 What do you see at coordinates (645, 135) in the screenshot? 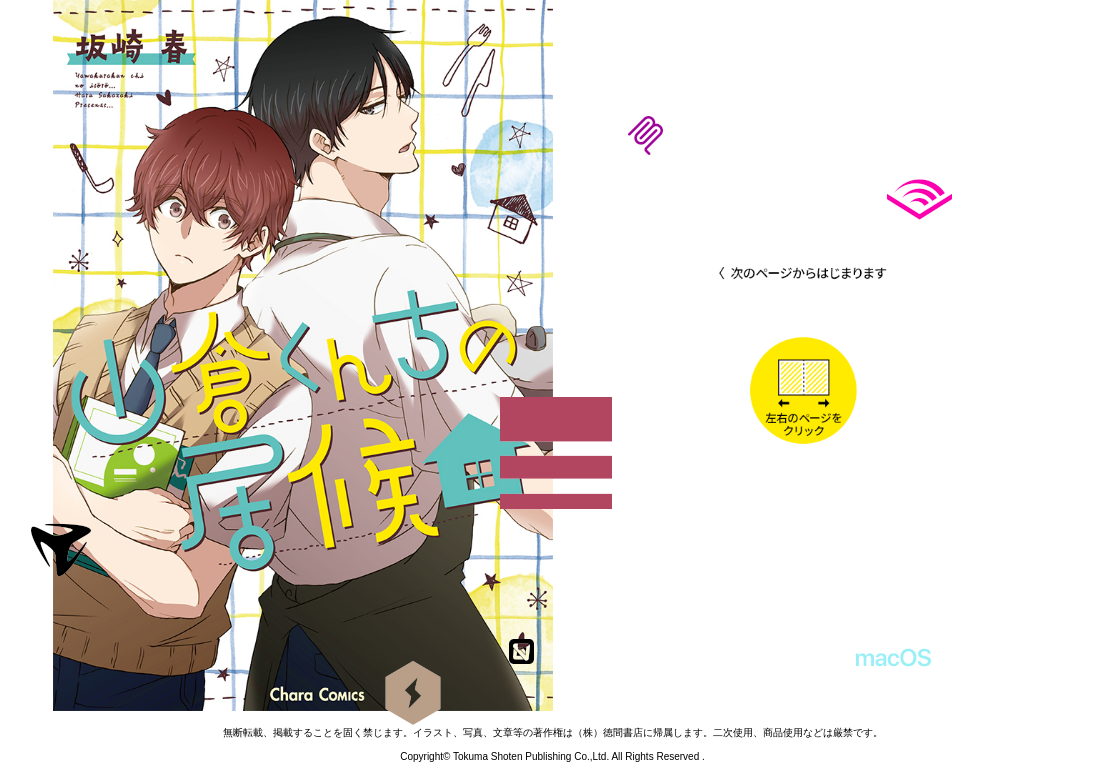
I see `model context protocol (MCP) logo` at bounding box center [645, 135].